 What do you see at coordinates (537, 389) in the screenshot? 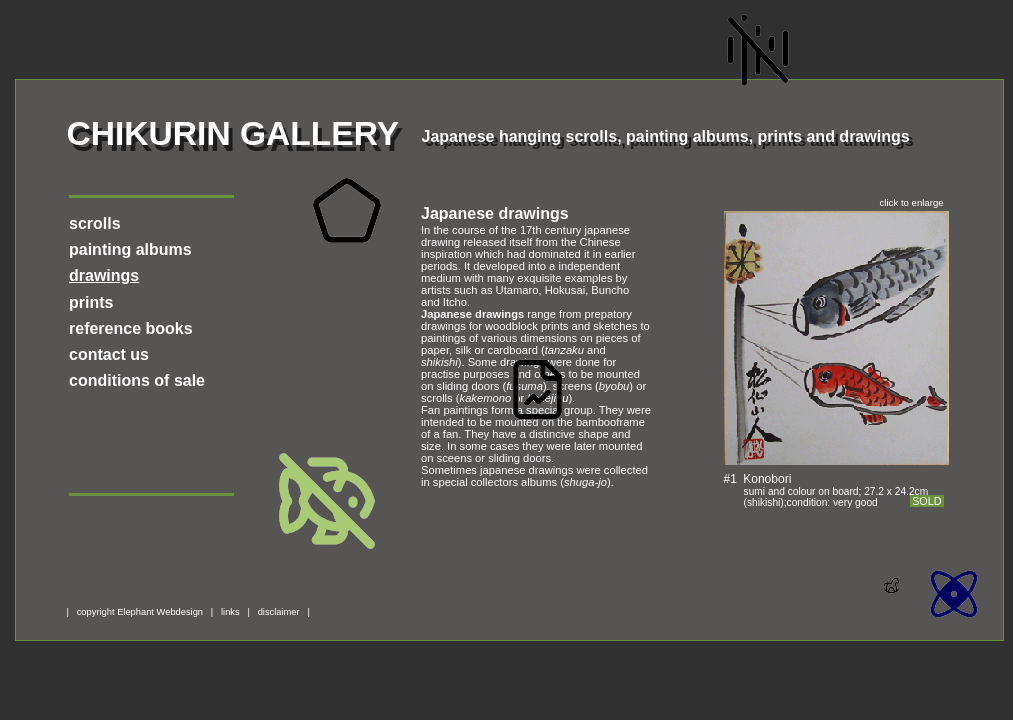
I see `view report or analytics document` at bounding box center [537, 389].